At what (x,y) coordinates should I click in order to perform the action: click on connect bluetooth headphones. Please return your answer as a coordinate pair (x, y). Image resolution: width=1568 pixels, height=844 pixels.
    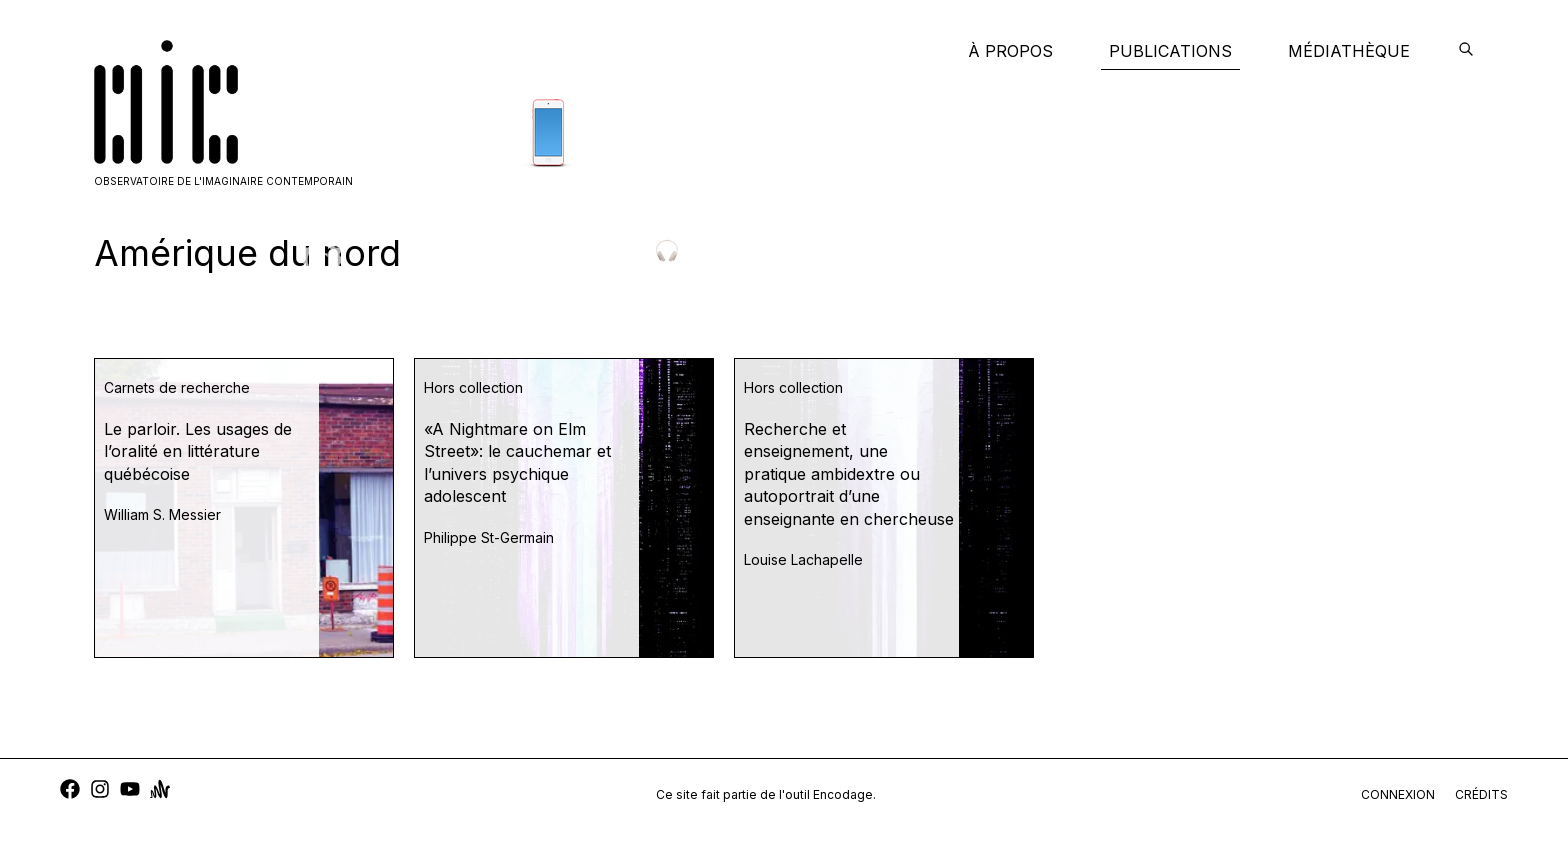
    Looking at the image, I should click on (667, 251).